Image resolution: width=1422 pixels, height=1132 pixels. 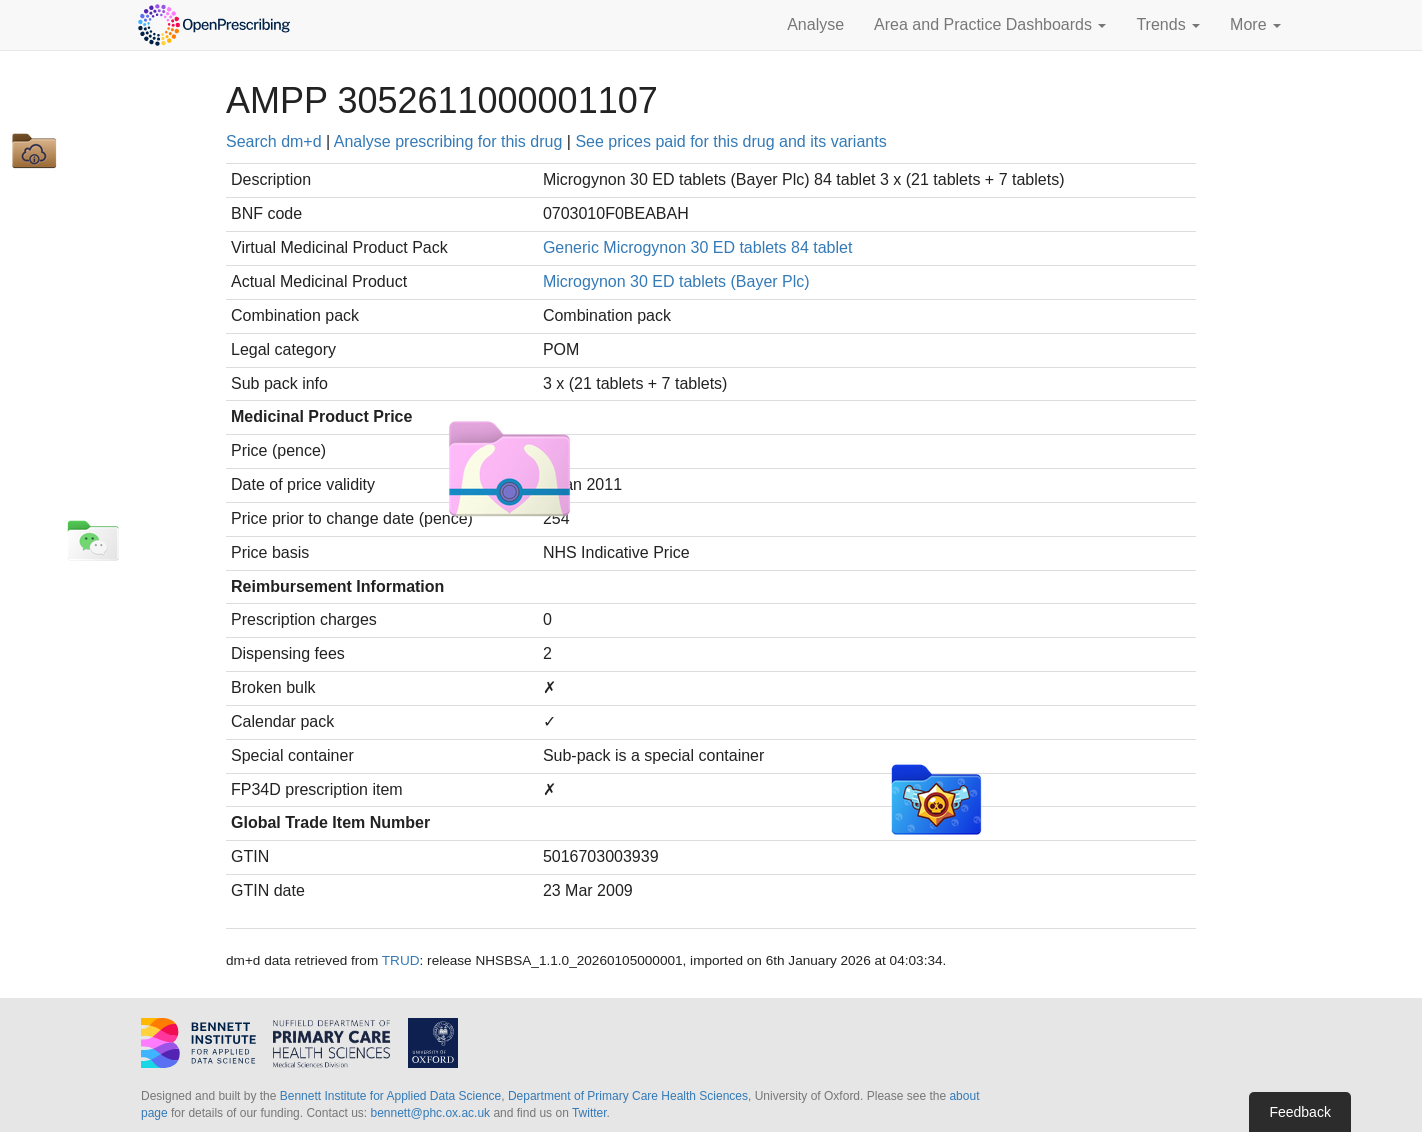 What do you see at coordinates (93, 542) in the screenshot?
I see `open wechat files folder` at bounding box center [93, 542].